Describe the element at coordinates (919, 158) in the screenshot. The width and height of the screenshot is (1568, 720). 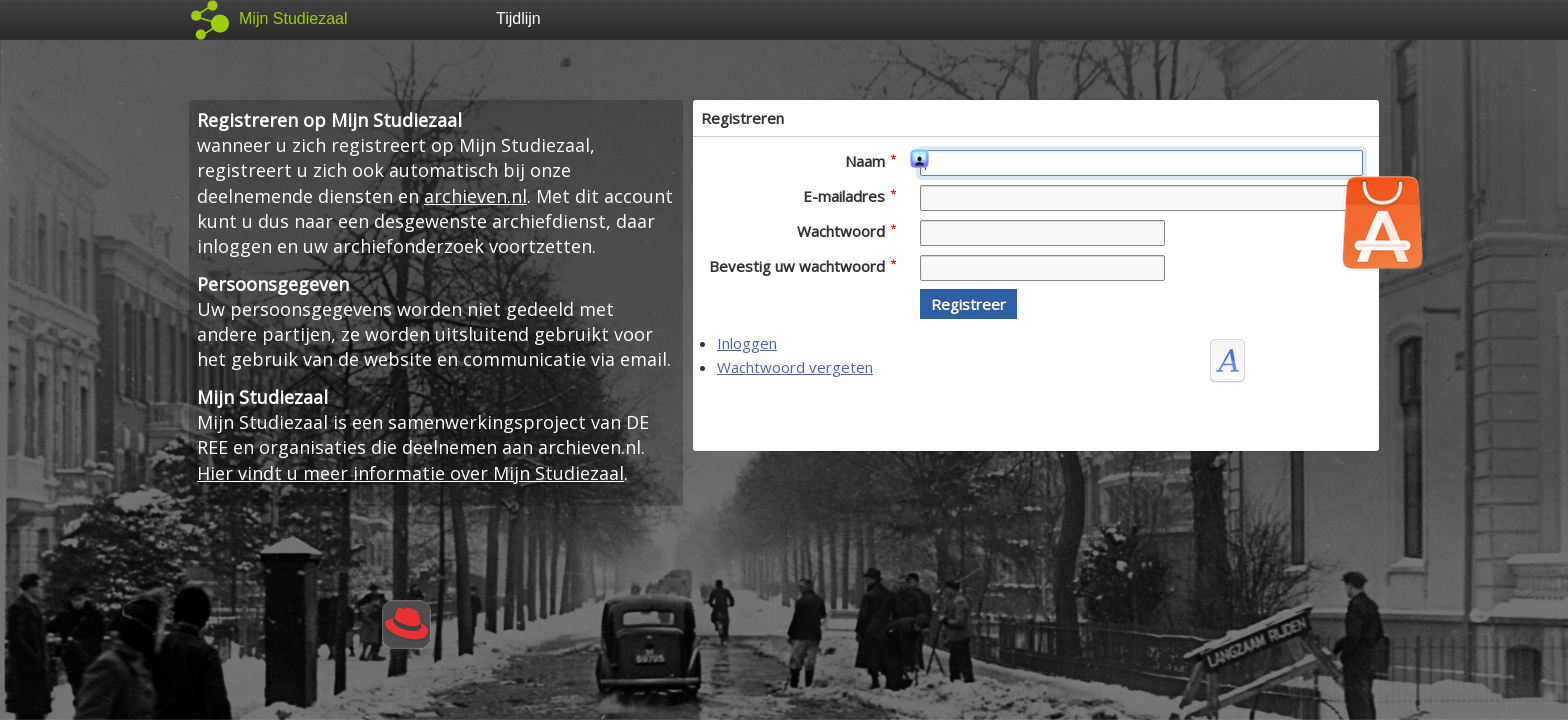
I see `open the screen sharing app` at that location.